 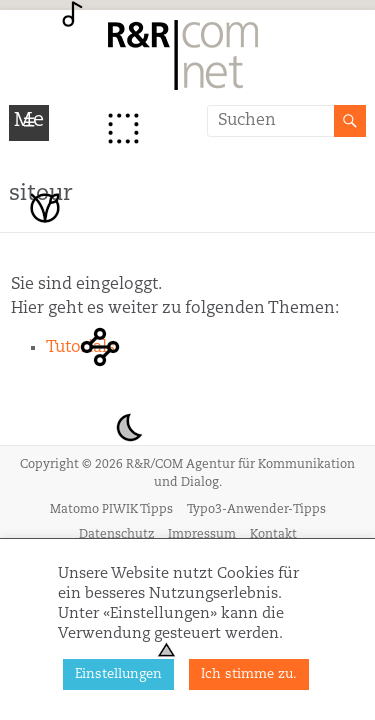 What do you see at coordinates (73, 14) in the screenshot?
I see `access music library or player` at bounding box center [73, 14].